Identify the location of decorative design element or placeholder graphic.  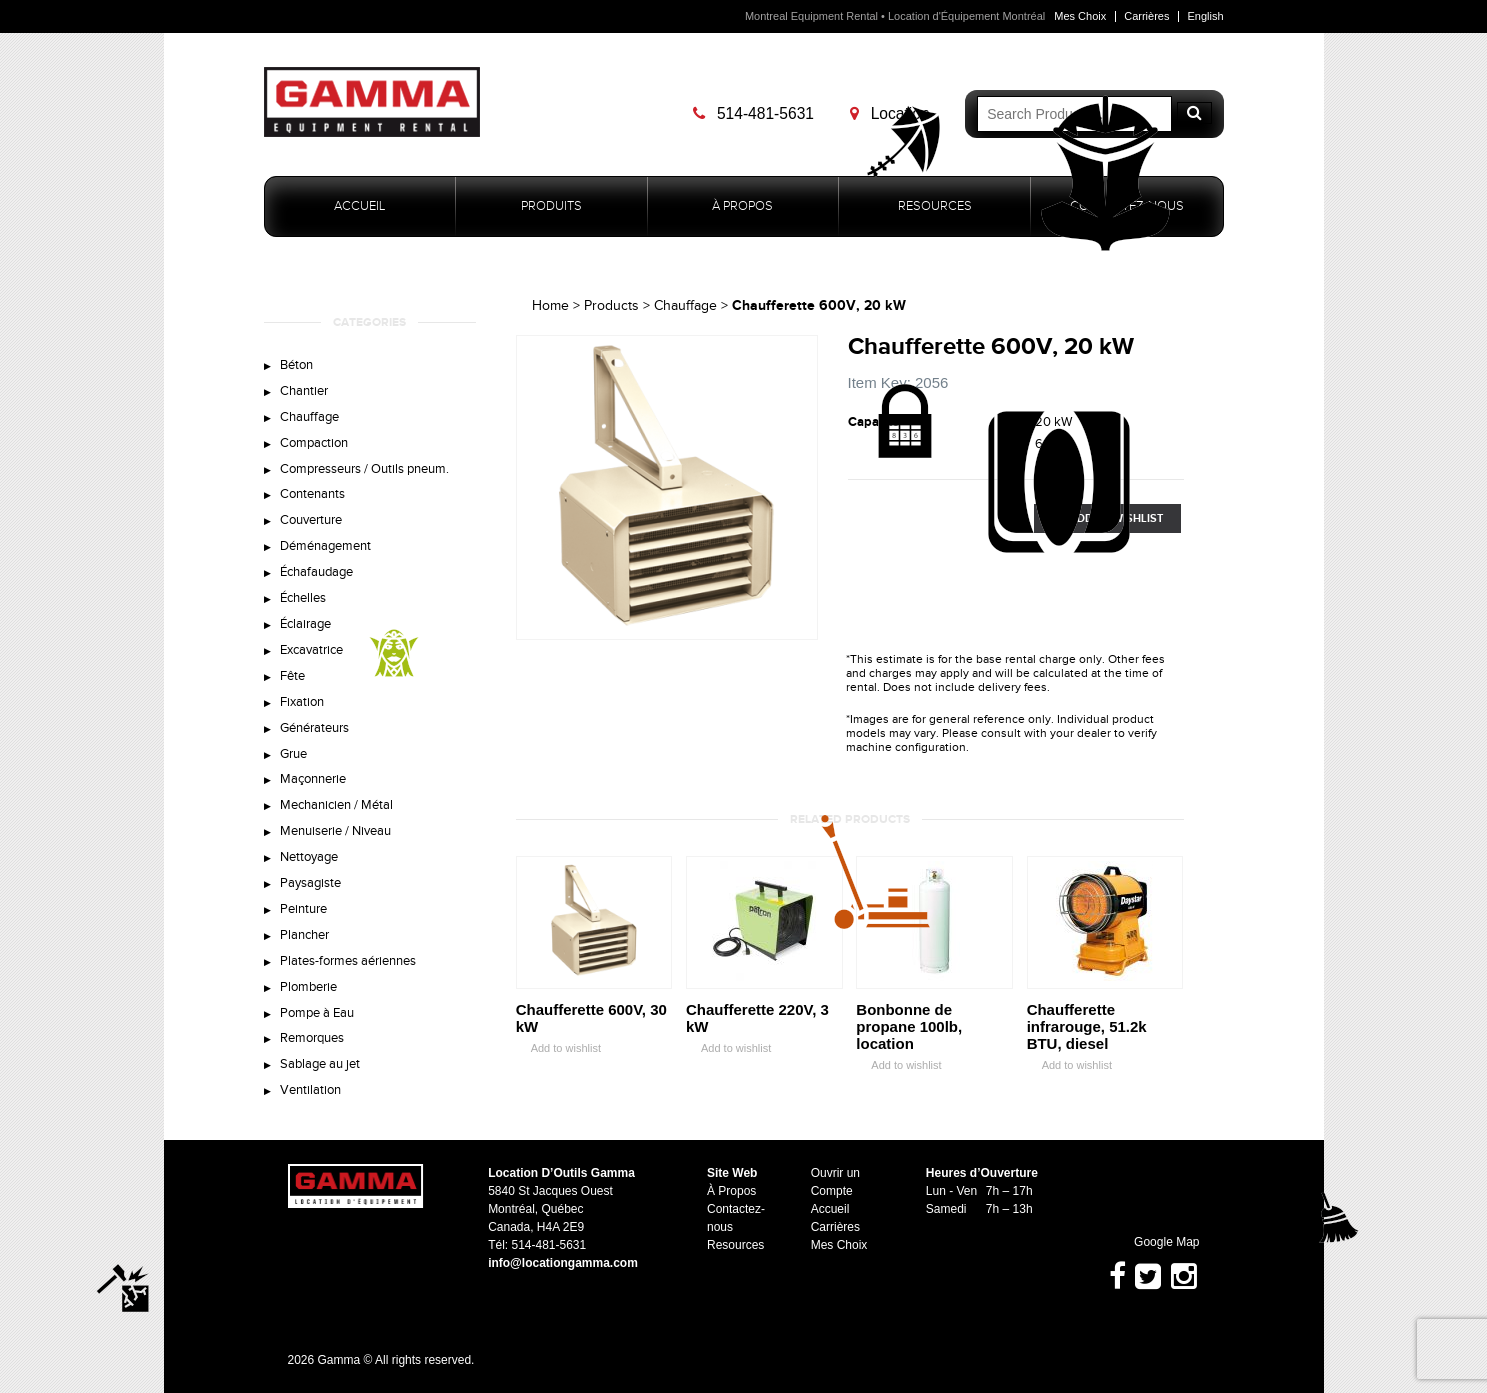
(1059, 482).